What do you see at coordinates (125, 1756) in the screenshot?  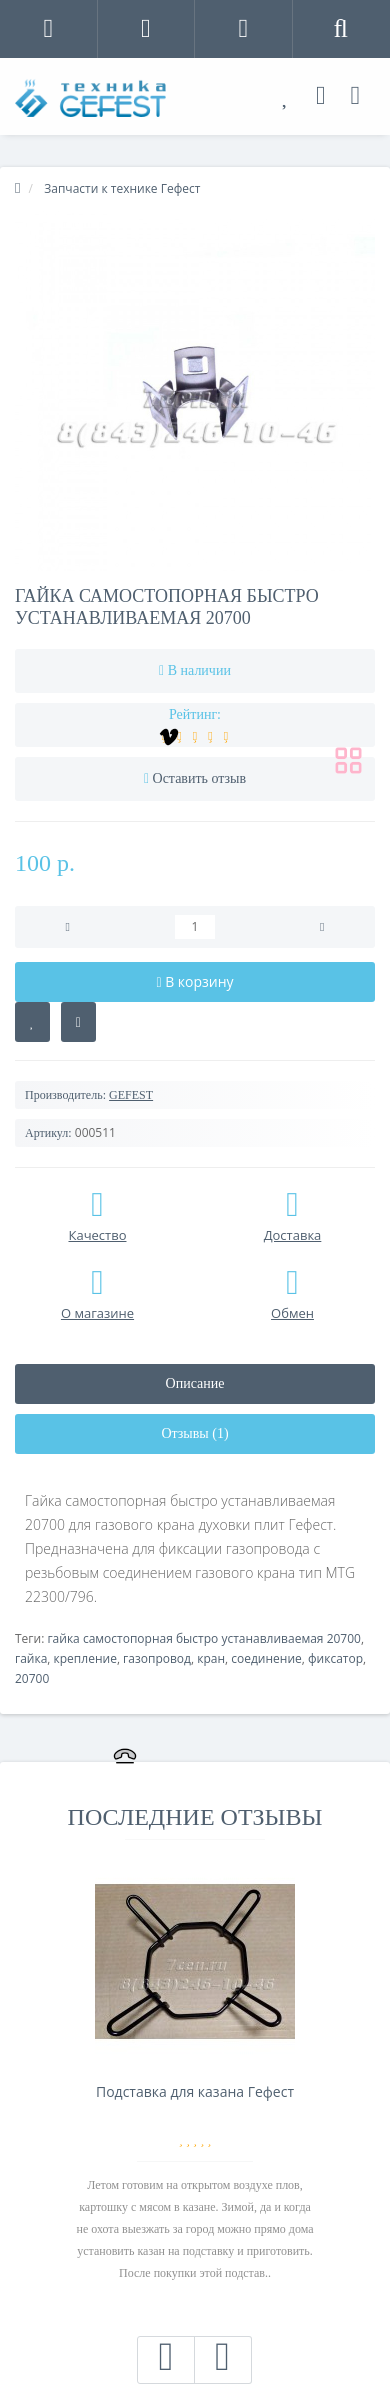 I see `end or hang up a call` at bounding box center [125, 1756].